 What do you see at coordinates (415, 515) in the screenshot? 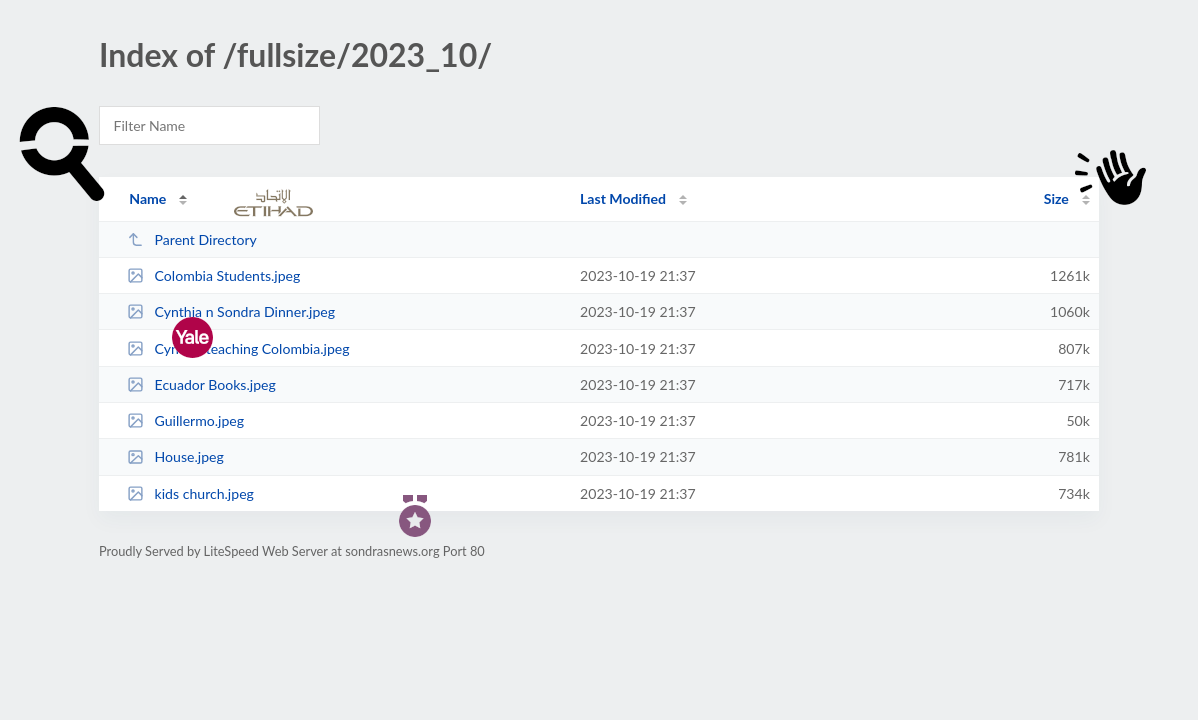
I see `view achievements or awards` at bounding box center [415, 515].